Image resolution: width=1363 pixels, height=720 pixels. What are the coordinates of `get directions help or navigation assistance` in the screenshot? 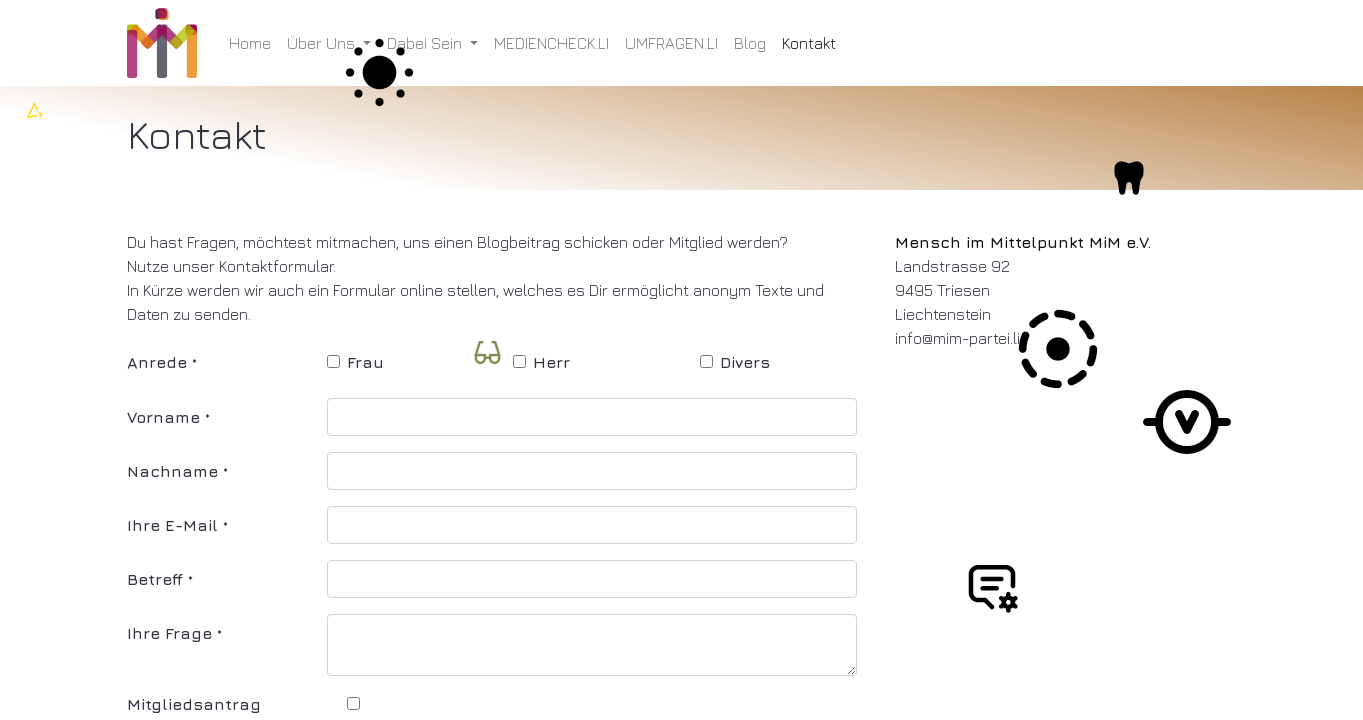 It's located at (34, 110).